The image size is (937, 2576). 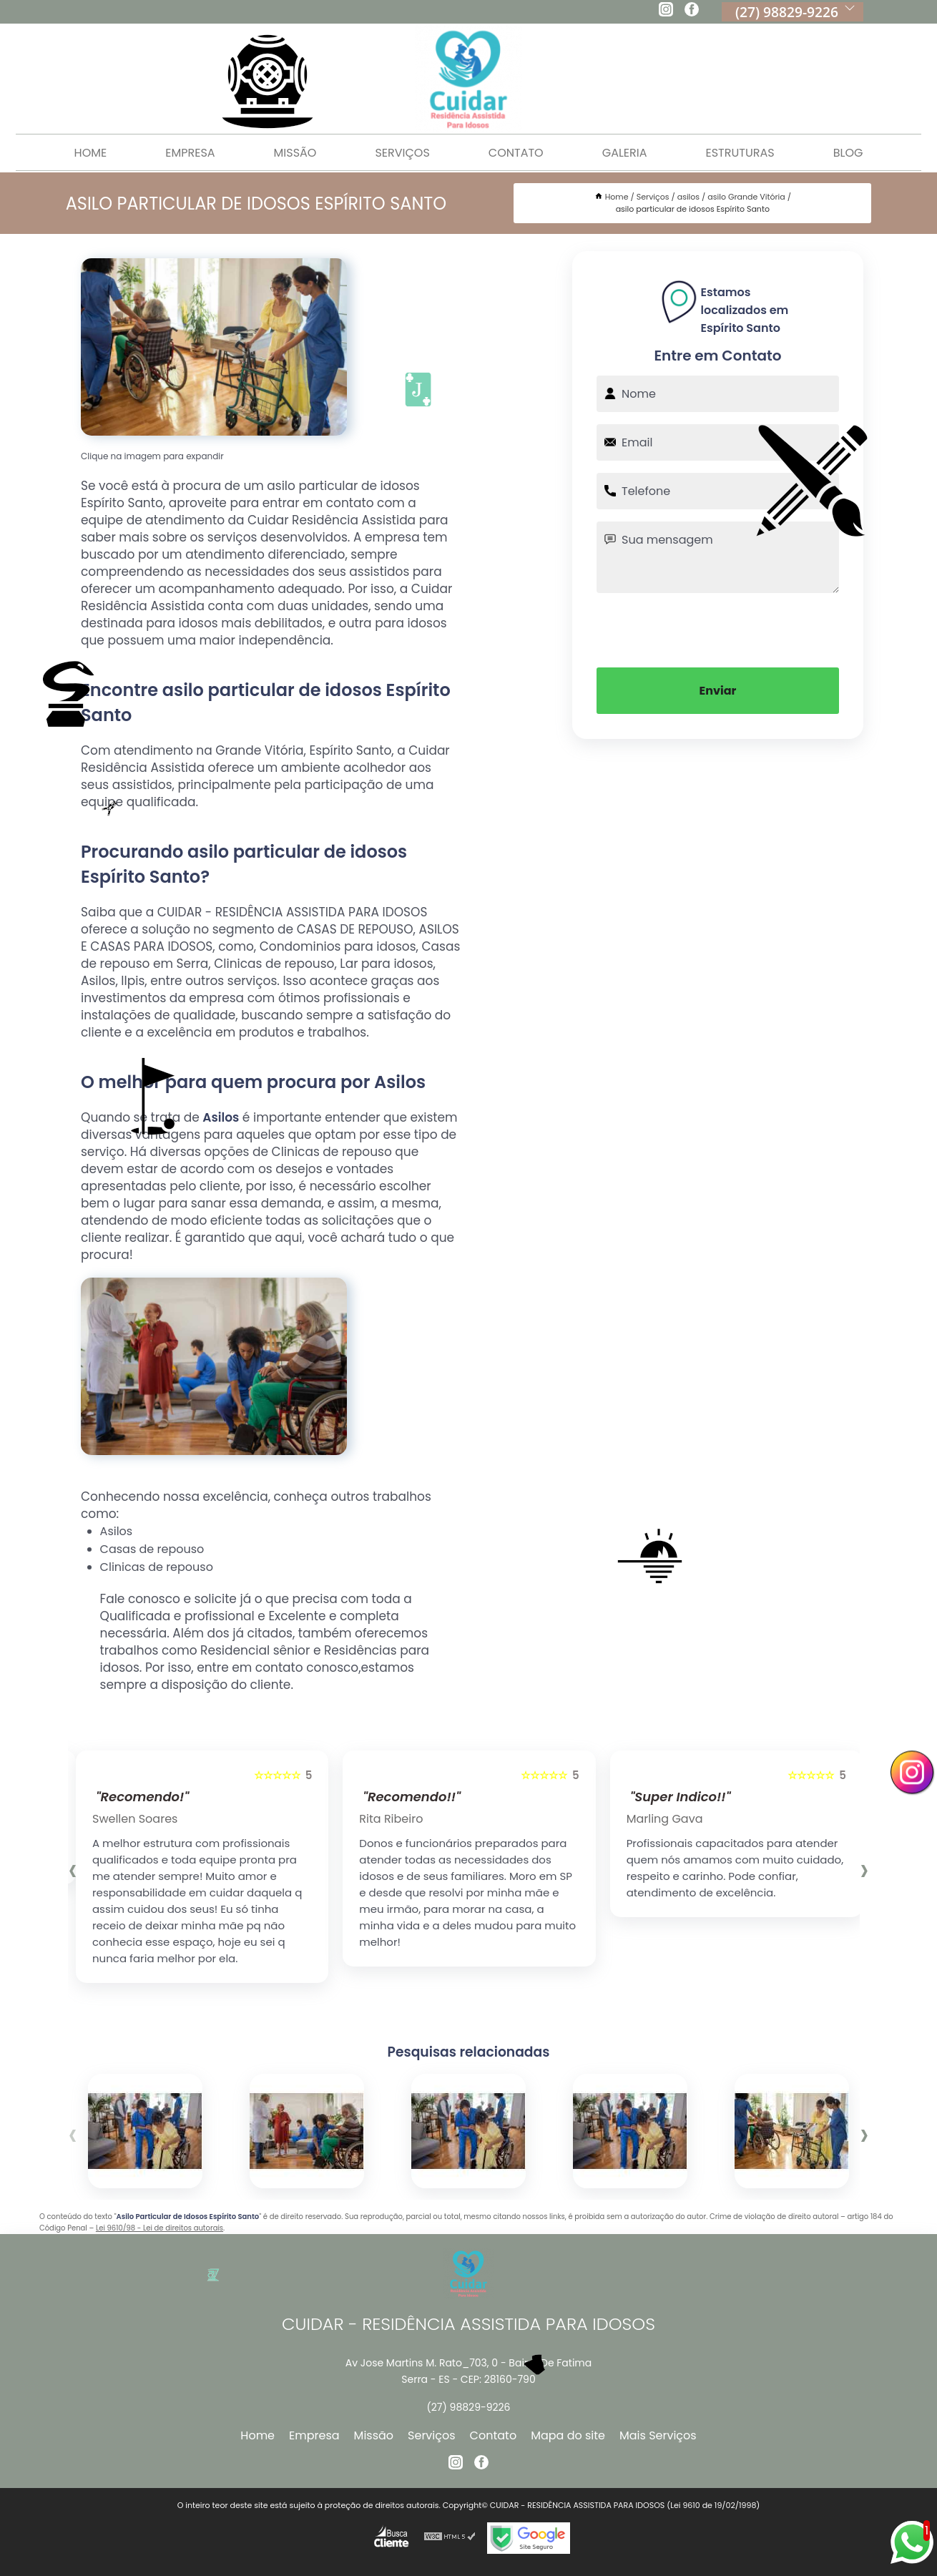 What do you see at coordinates (534, 2364) in the screenshot?
I see `select algeria as your country or region` at bounding box center [534, 2364].